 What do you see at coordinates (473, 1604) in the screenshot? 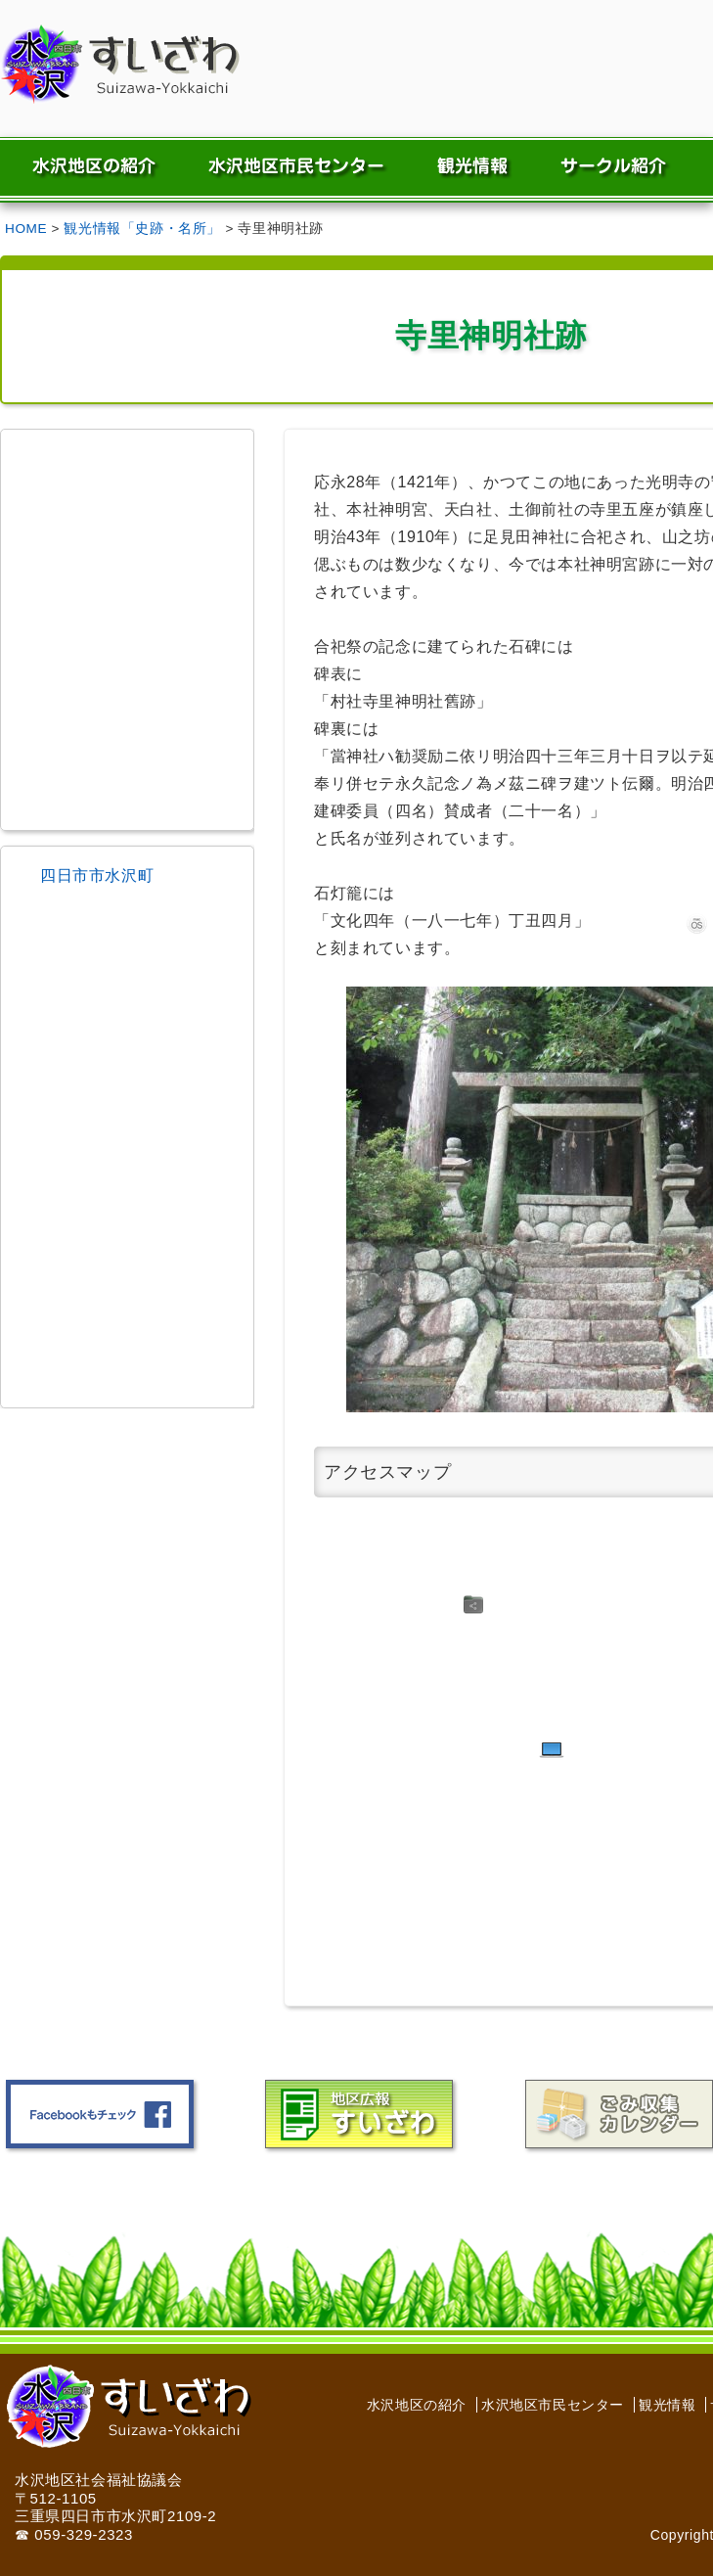
I see `open your public shared folder` at bounding box center [473, 1604].